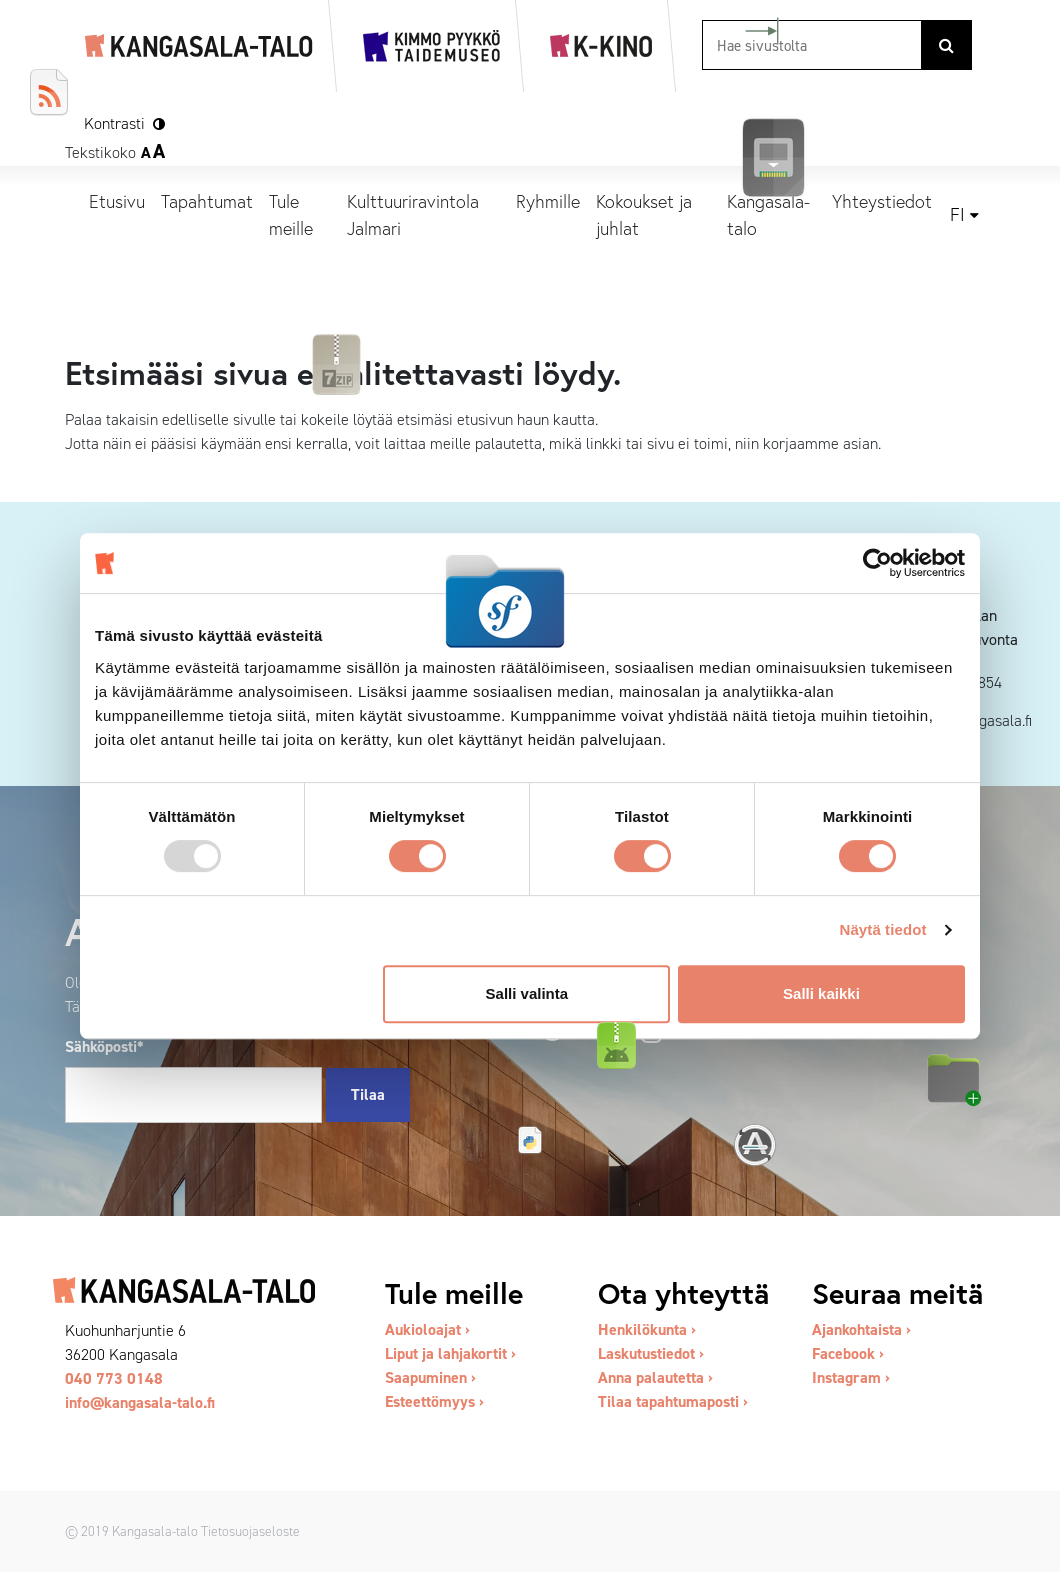 The width and height of the screenshot is (1060, 1572). What do you see at coordinates (762, 31) in the screenshot?
I see `jump to the last item in a list` at bounding box center [762, 31].